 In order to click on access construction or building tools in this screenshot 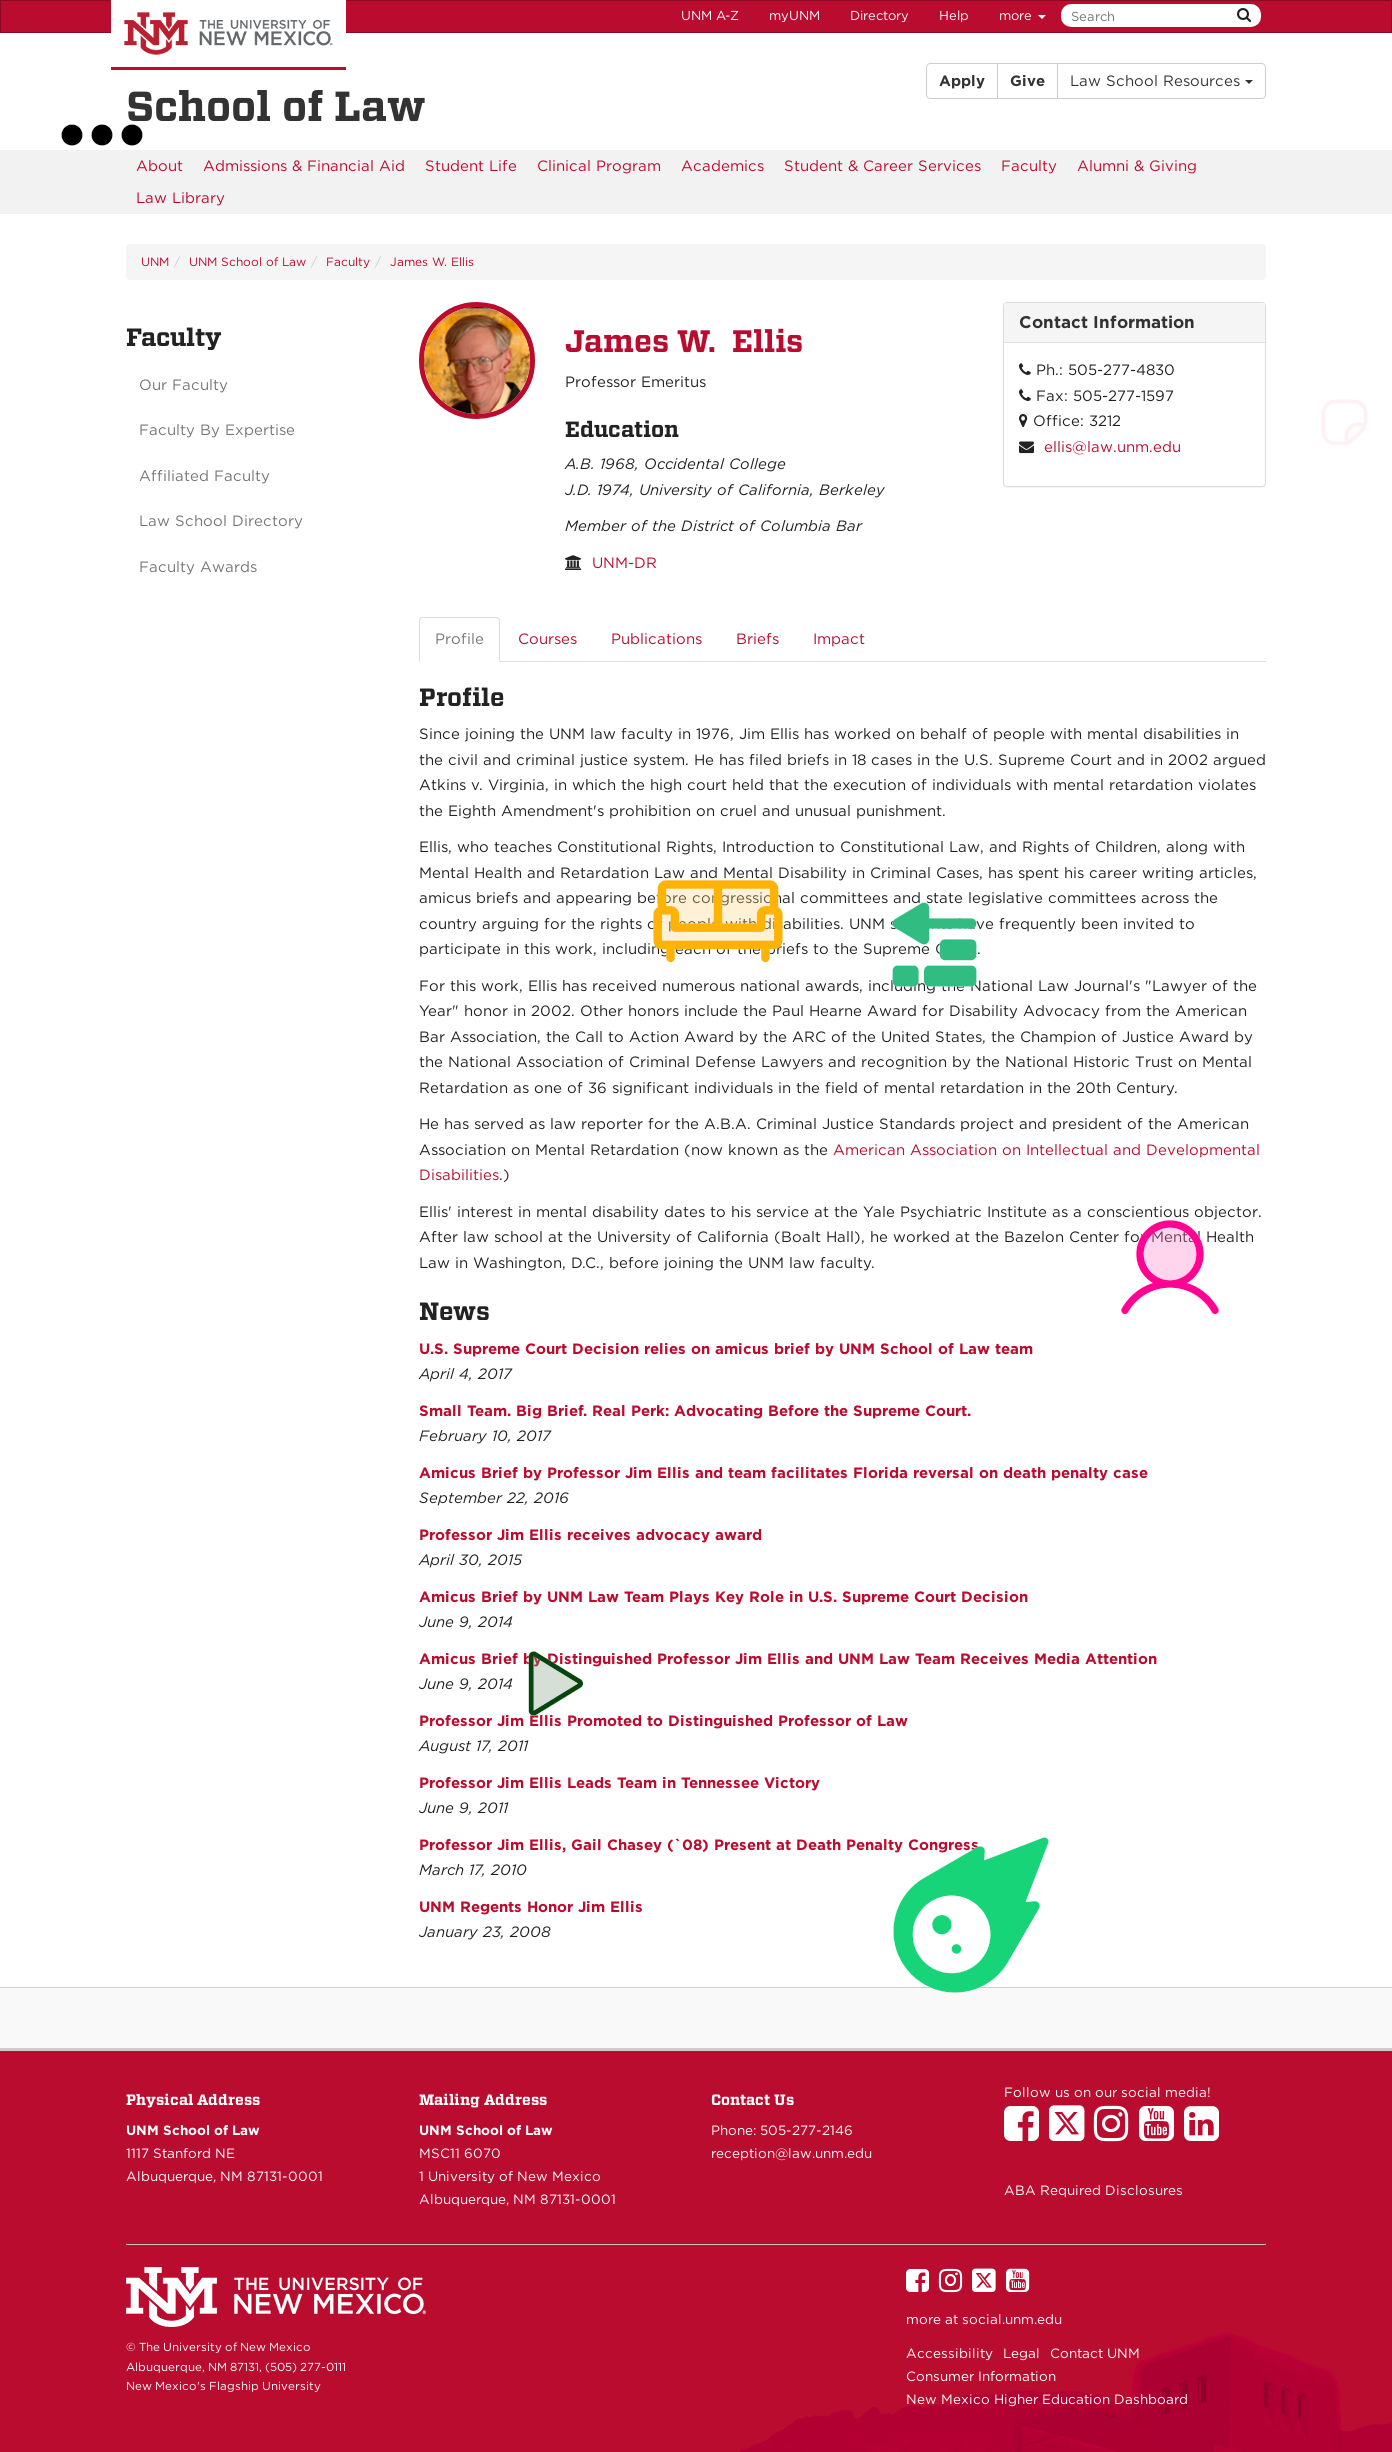, I will do `click(934, 944)`.